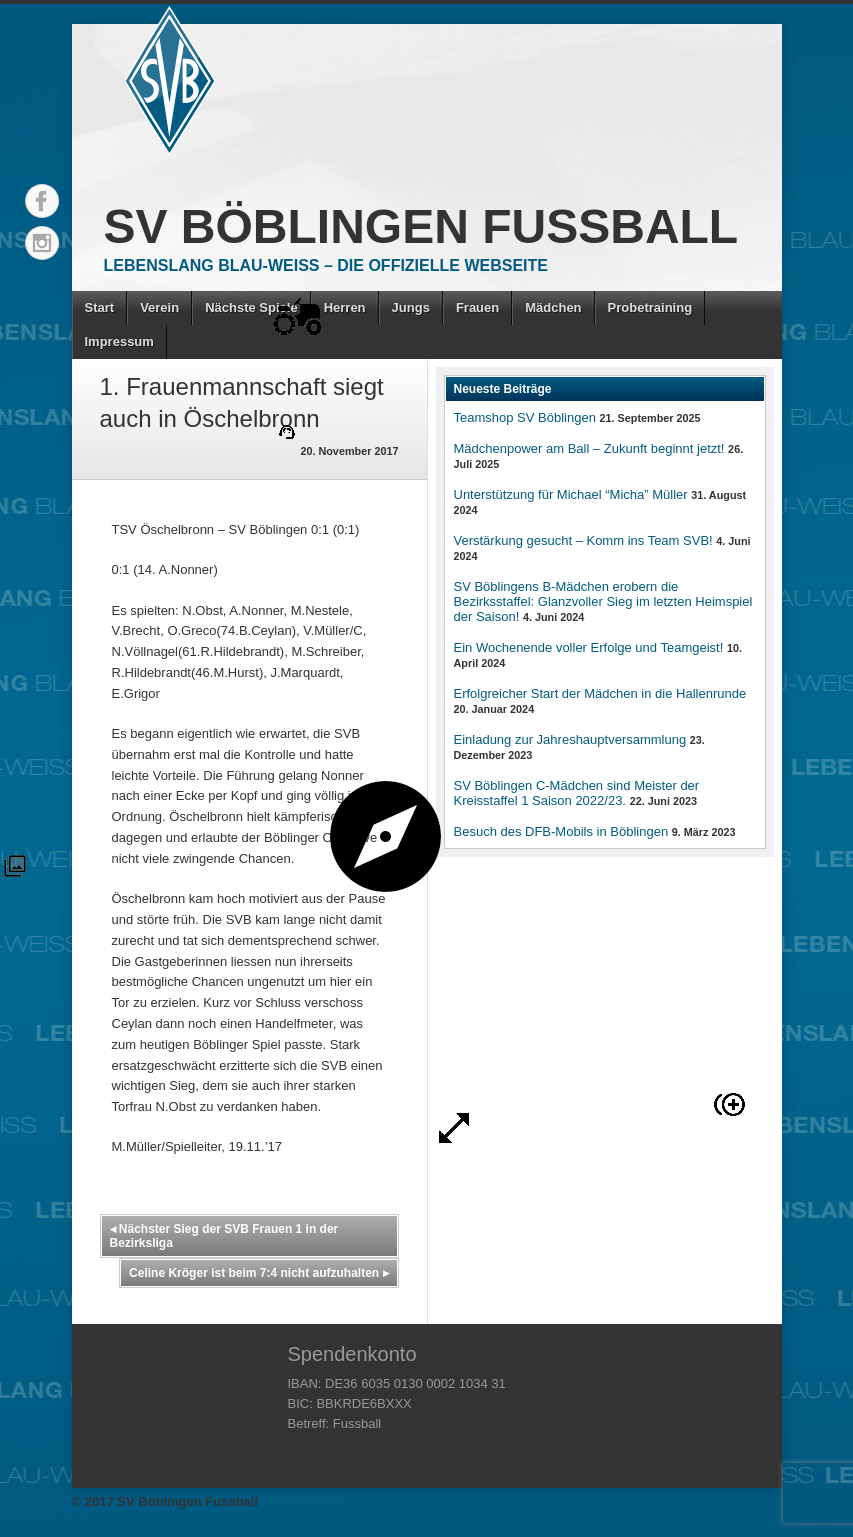 The height and width of the screenshot is (1537, 853). Describe the element at coordinates (297, 317) in the screenshot. I see `access agricultural or farming features` at that location.